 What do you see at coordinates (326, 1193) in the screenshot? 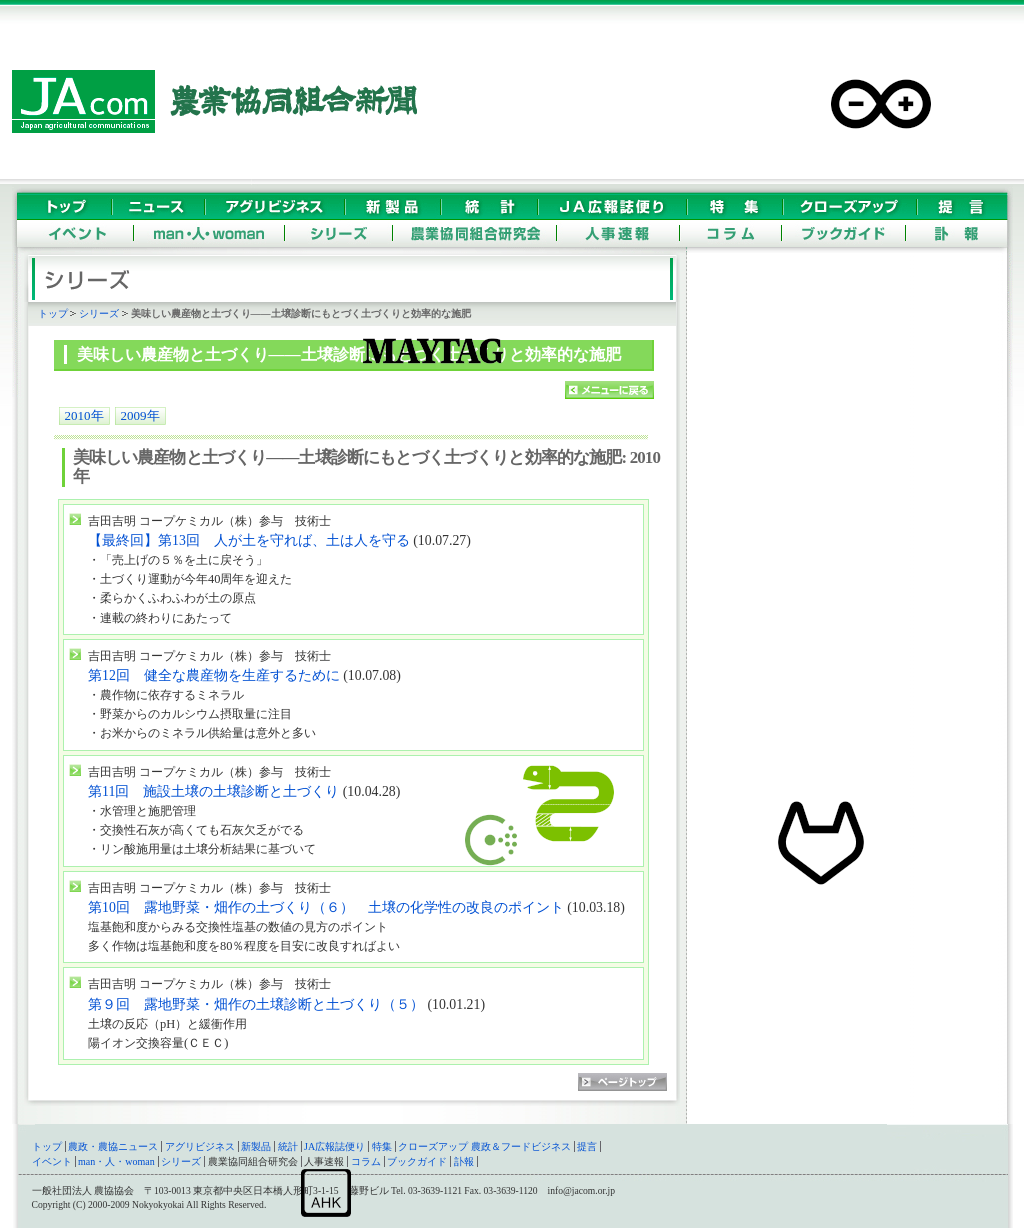
I see `AutoHotkey application logo` at bounding box center [326, 1193].